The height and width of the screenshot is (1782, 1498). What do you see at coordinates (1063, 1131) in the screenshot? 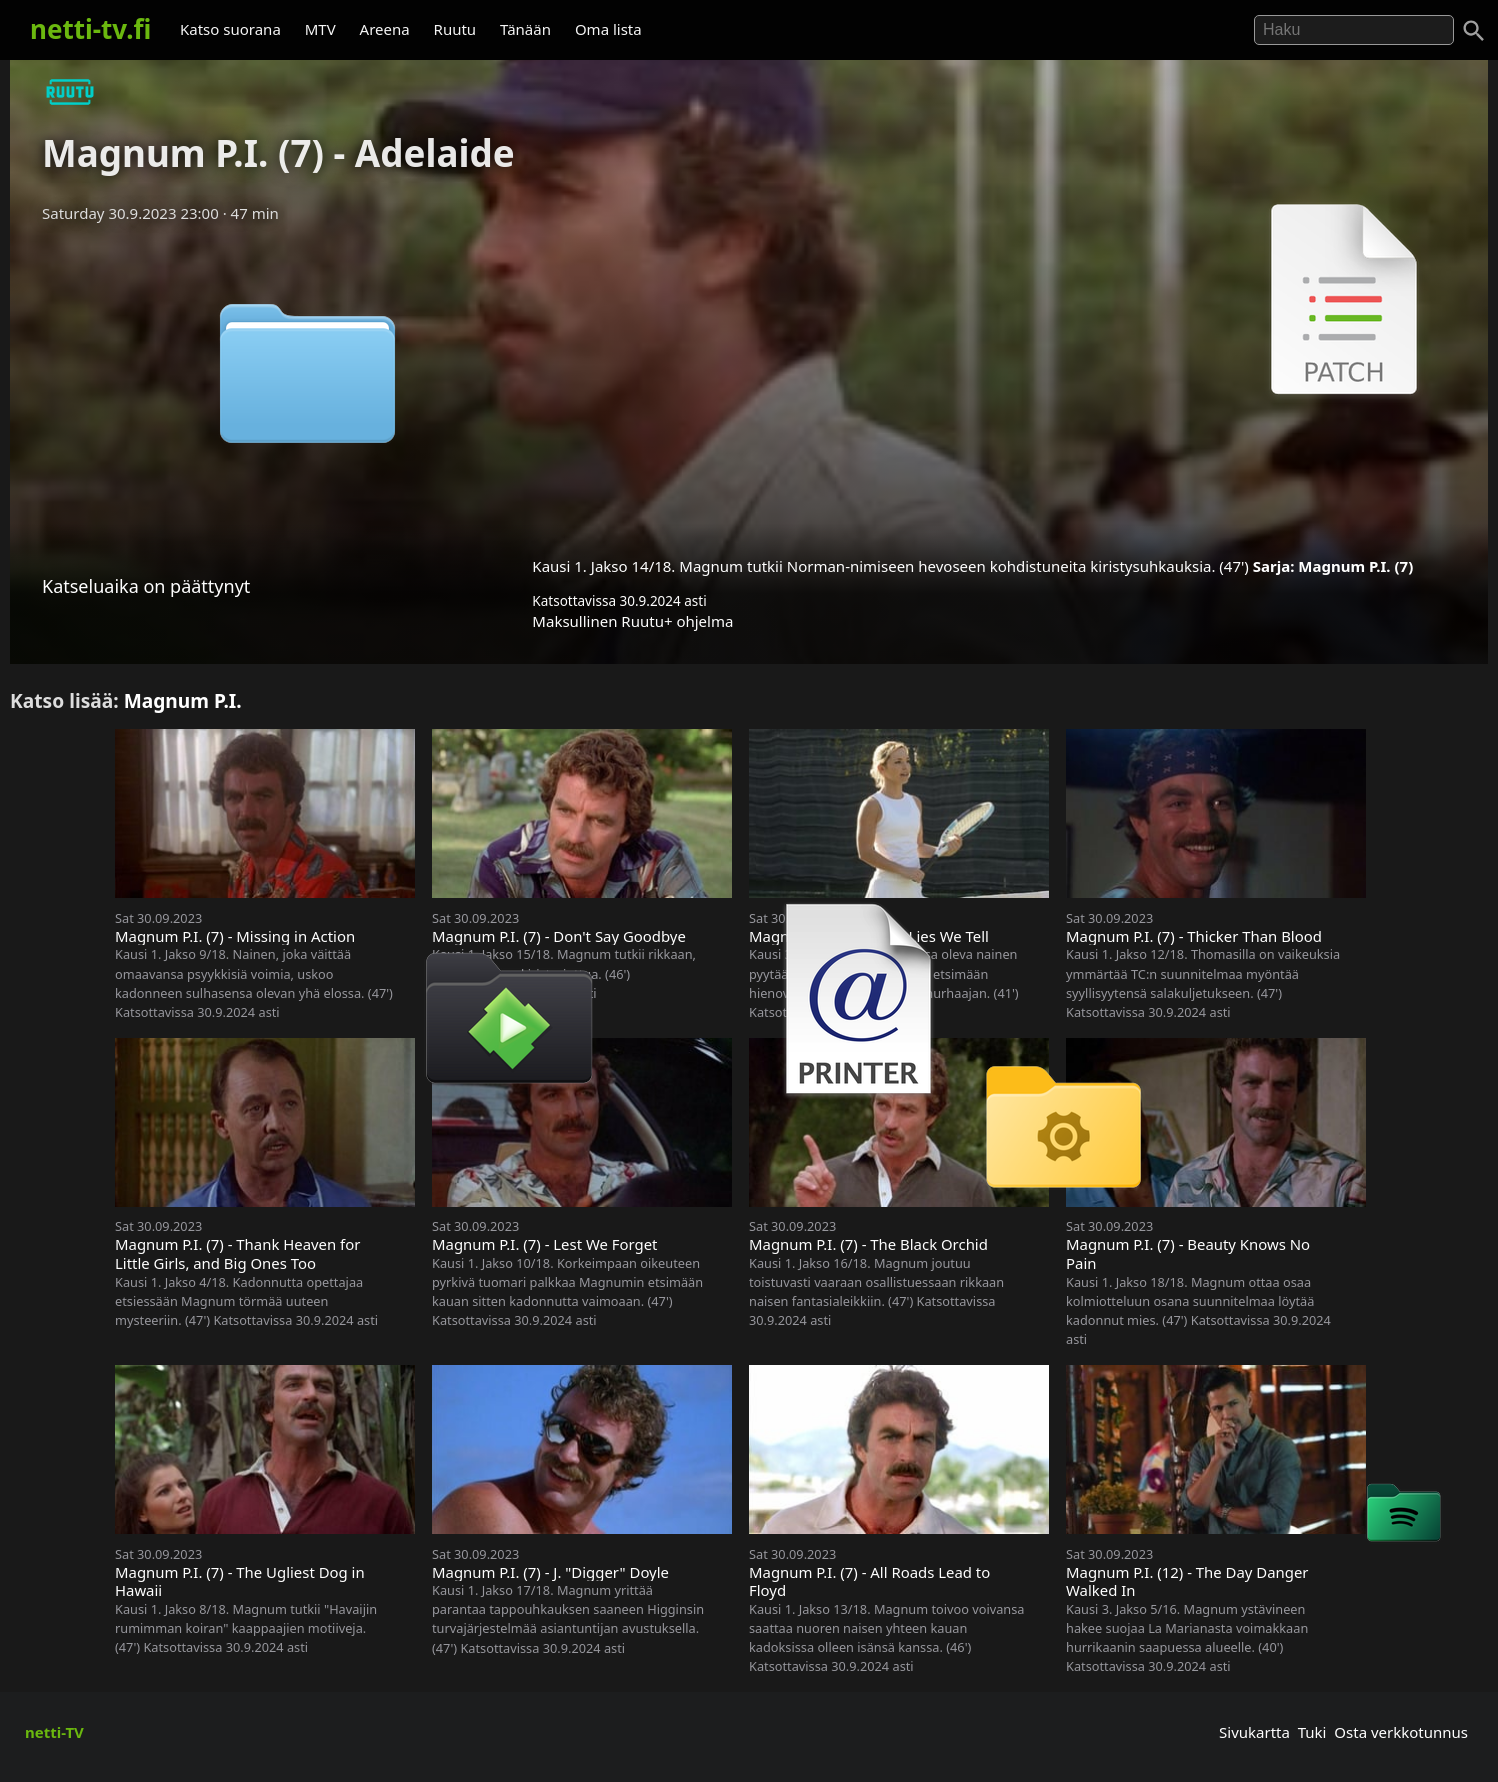
I see `open folder settings or configuration options` at bounding box center [1063, 1131].